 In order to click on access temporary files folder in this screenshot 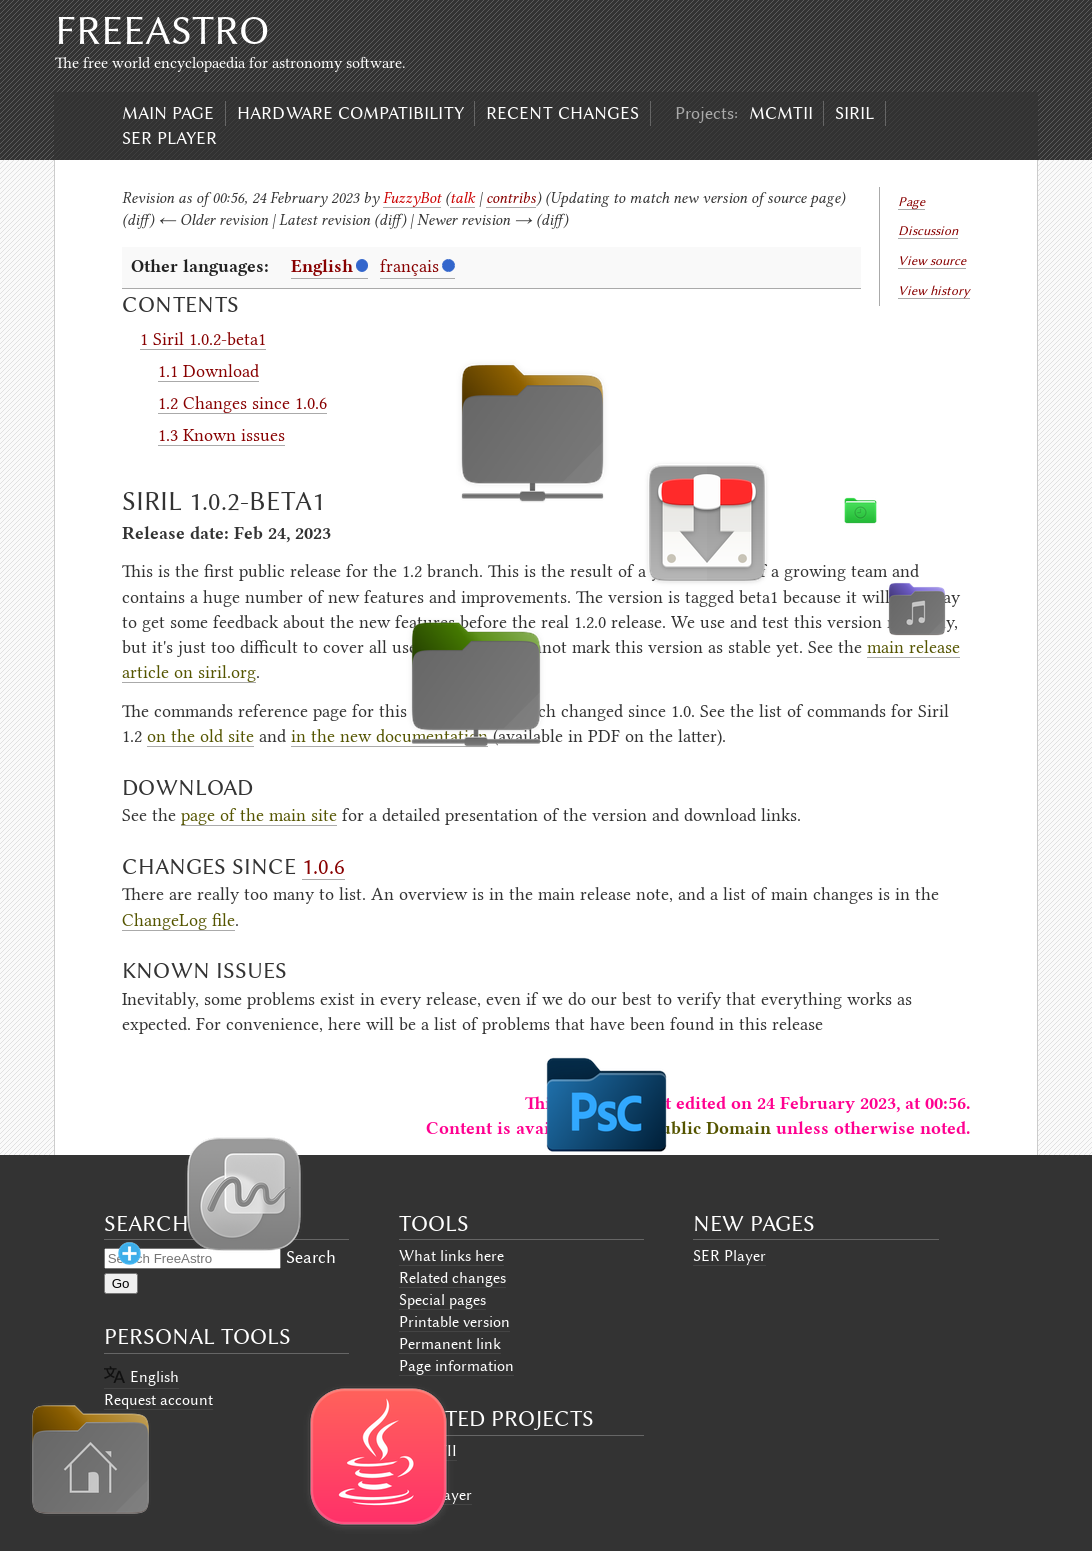, I will do `click(860, 510)`.